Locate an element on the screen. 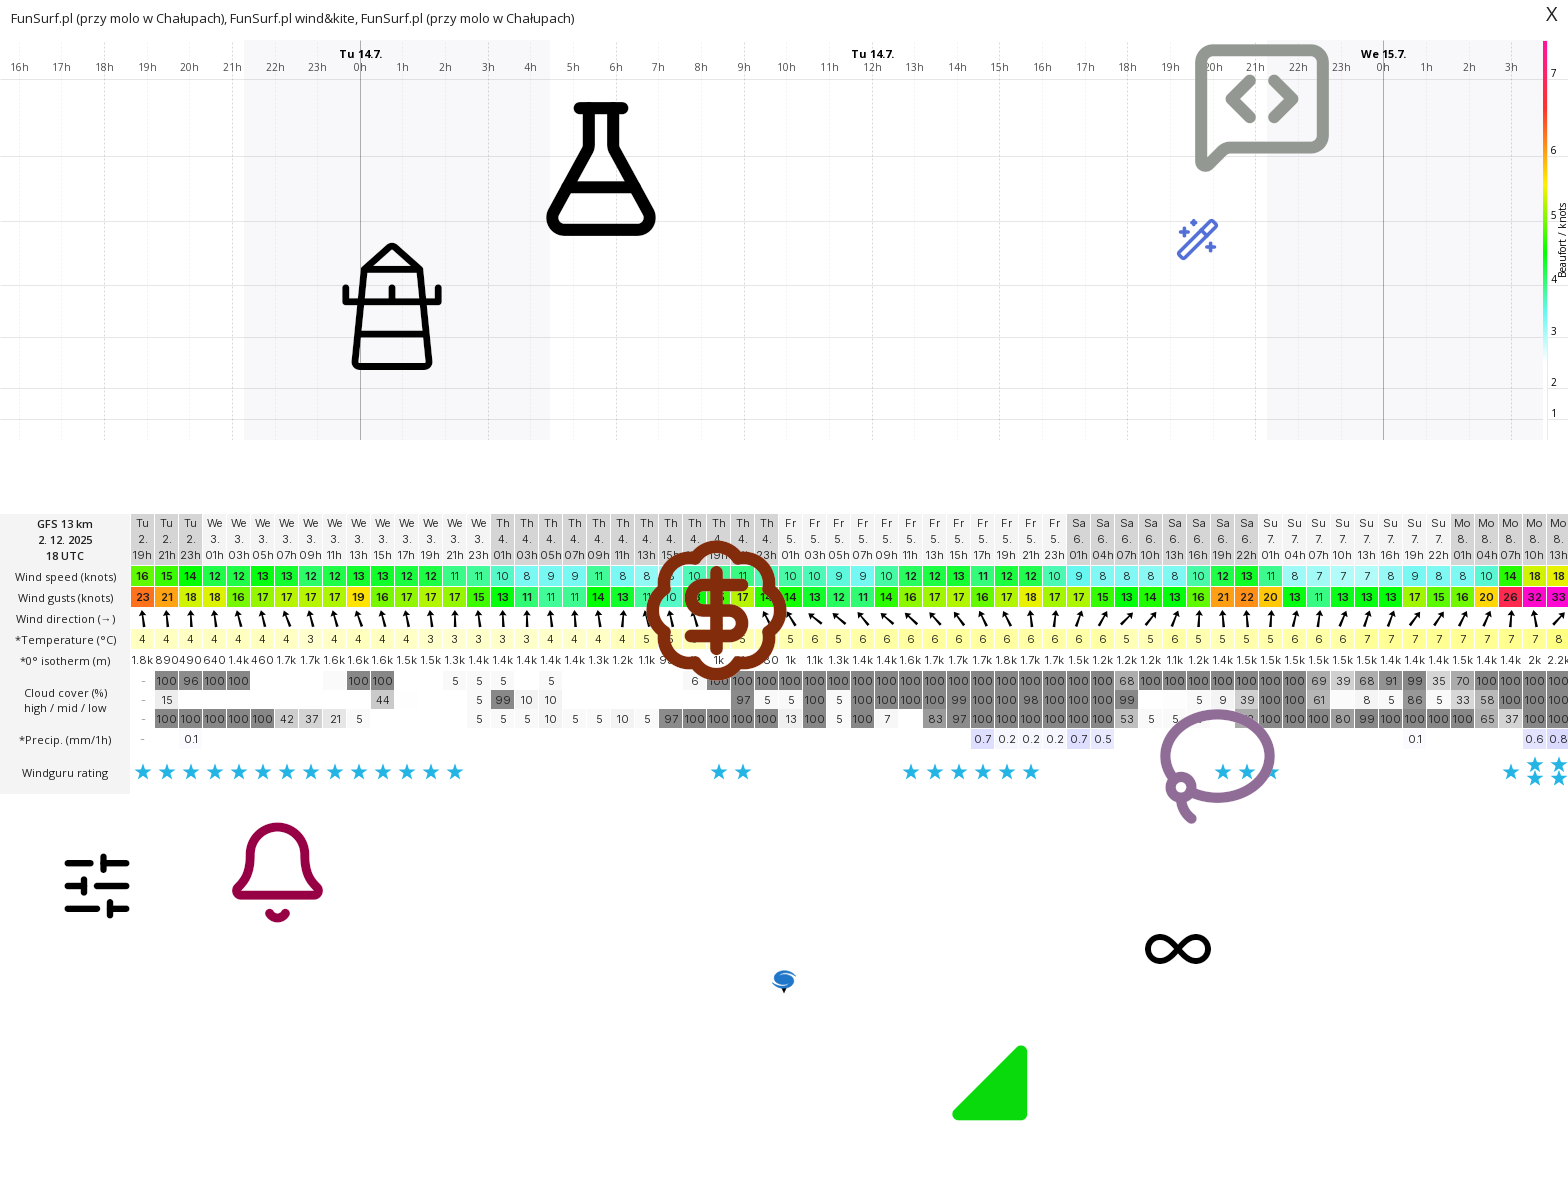  view notifications is located at coordinates (277, 872).